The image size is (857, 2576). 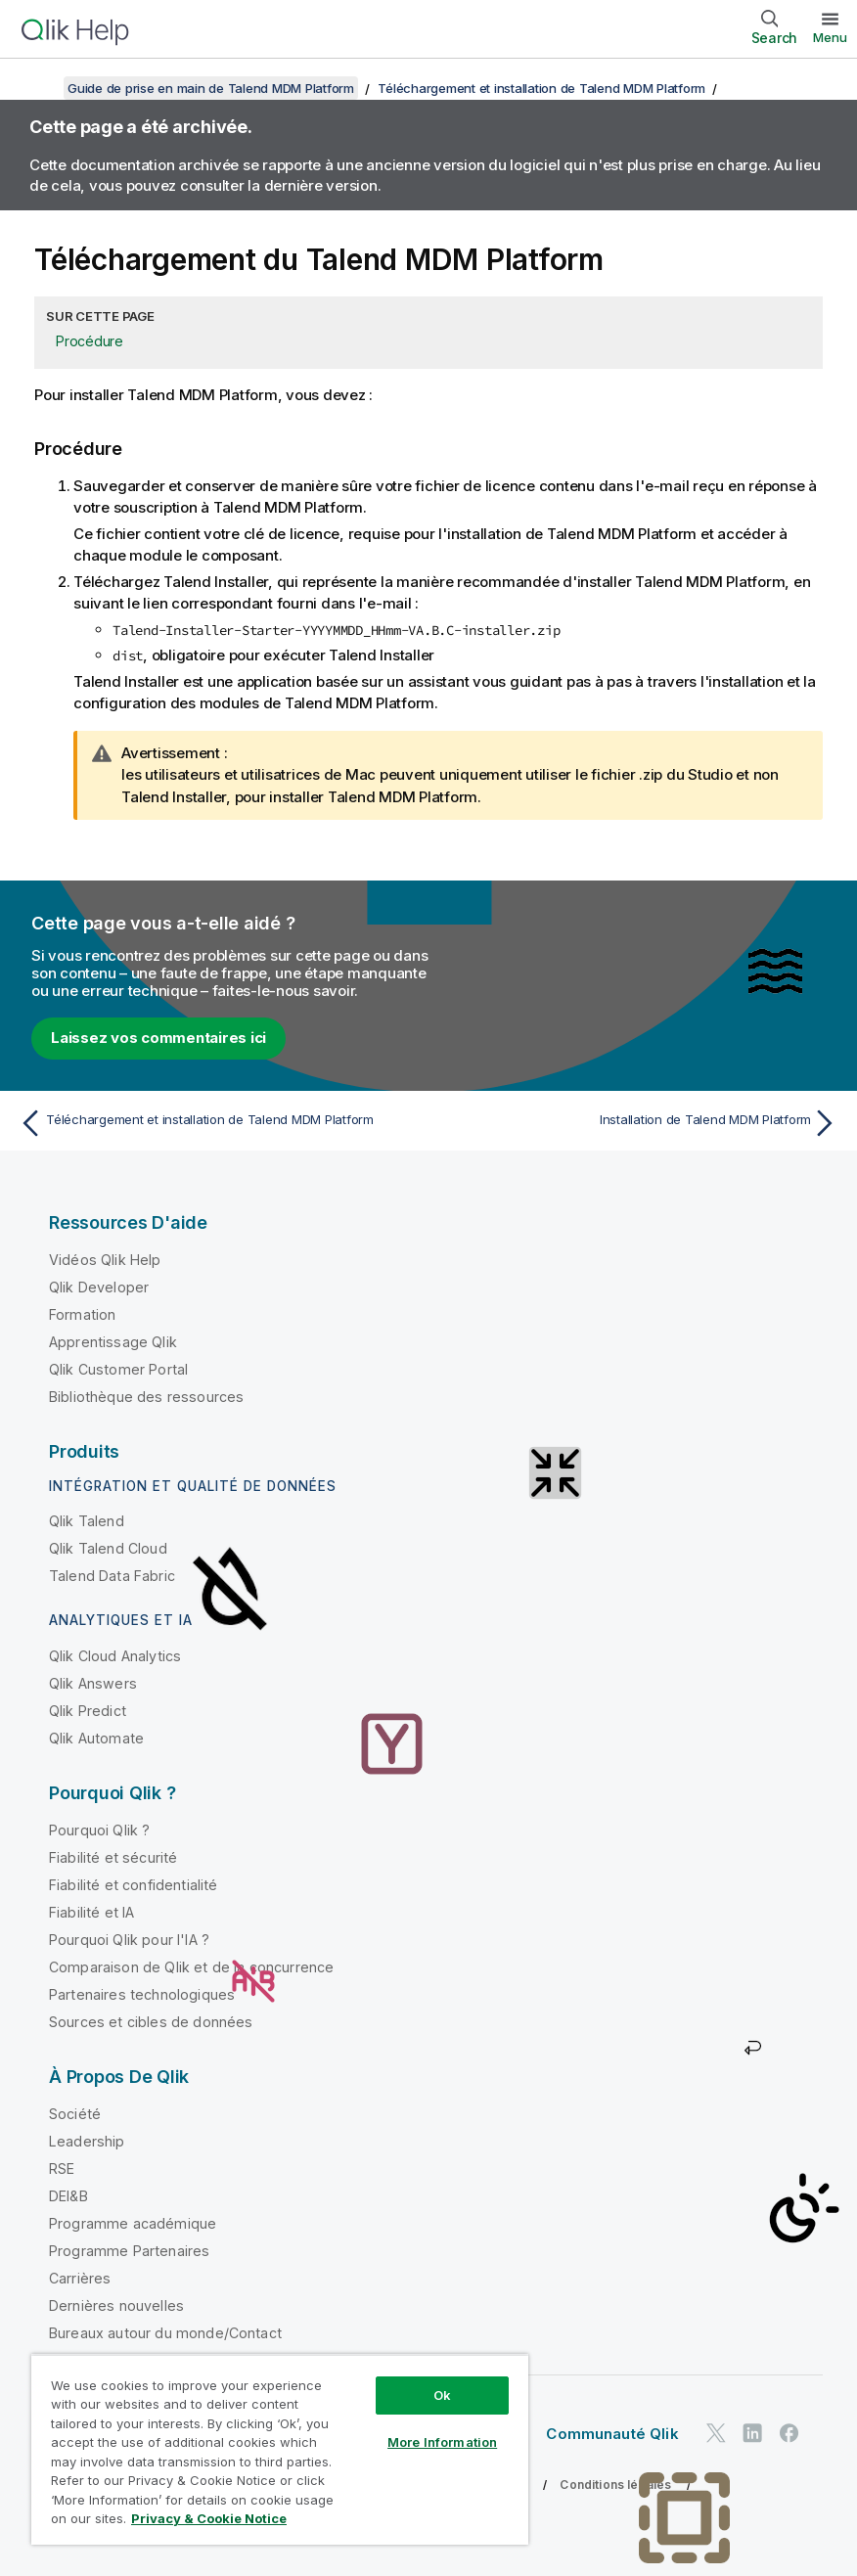 I want to click on exit fullscreen mode, so click(x=555, y=1472).